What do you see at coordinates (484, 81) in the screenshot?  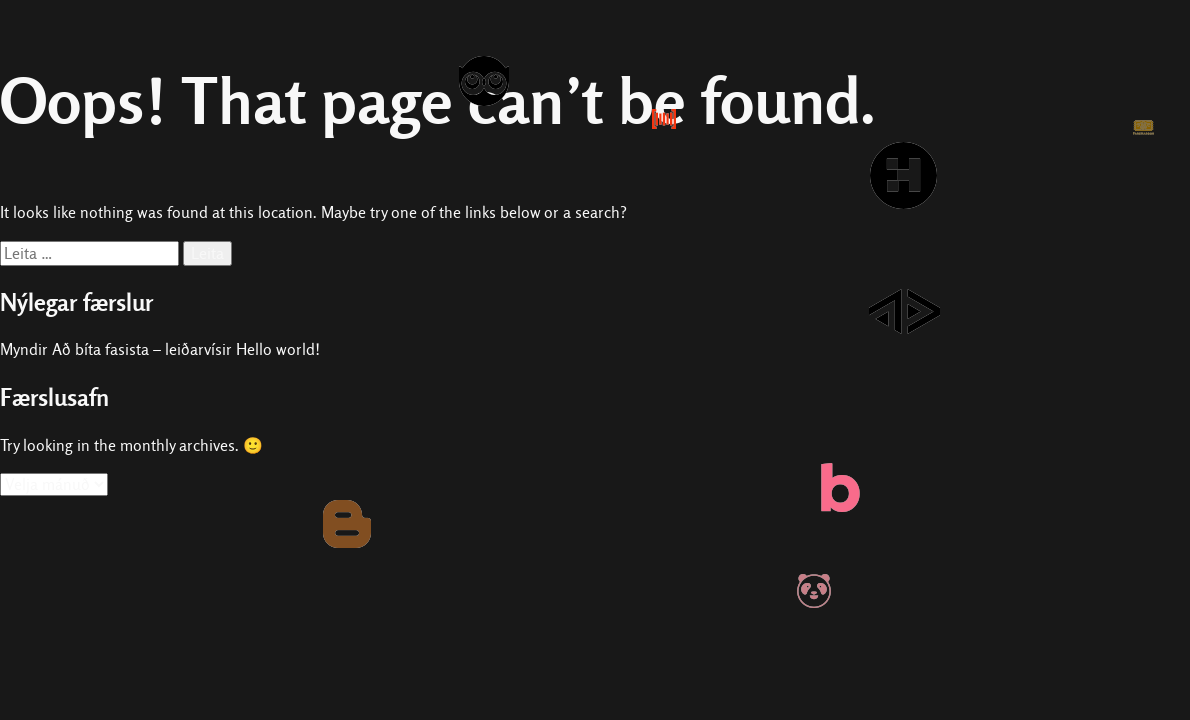 I see `visit ulule crowdfunding platform` at bounding box center [484, 81].